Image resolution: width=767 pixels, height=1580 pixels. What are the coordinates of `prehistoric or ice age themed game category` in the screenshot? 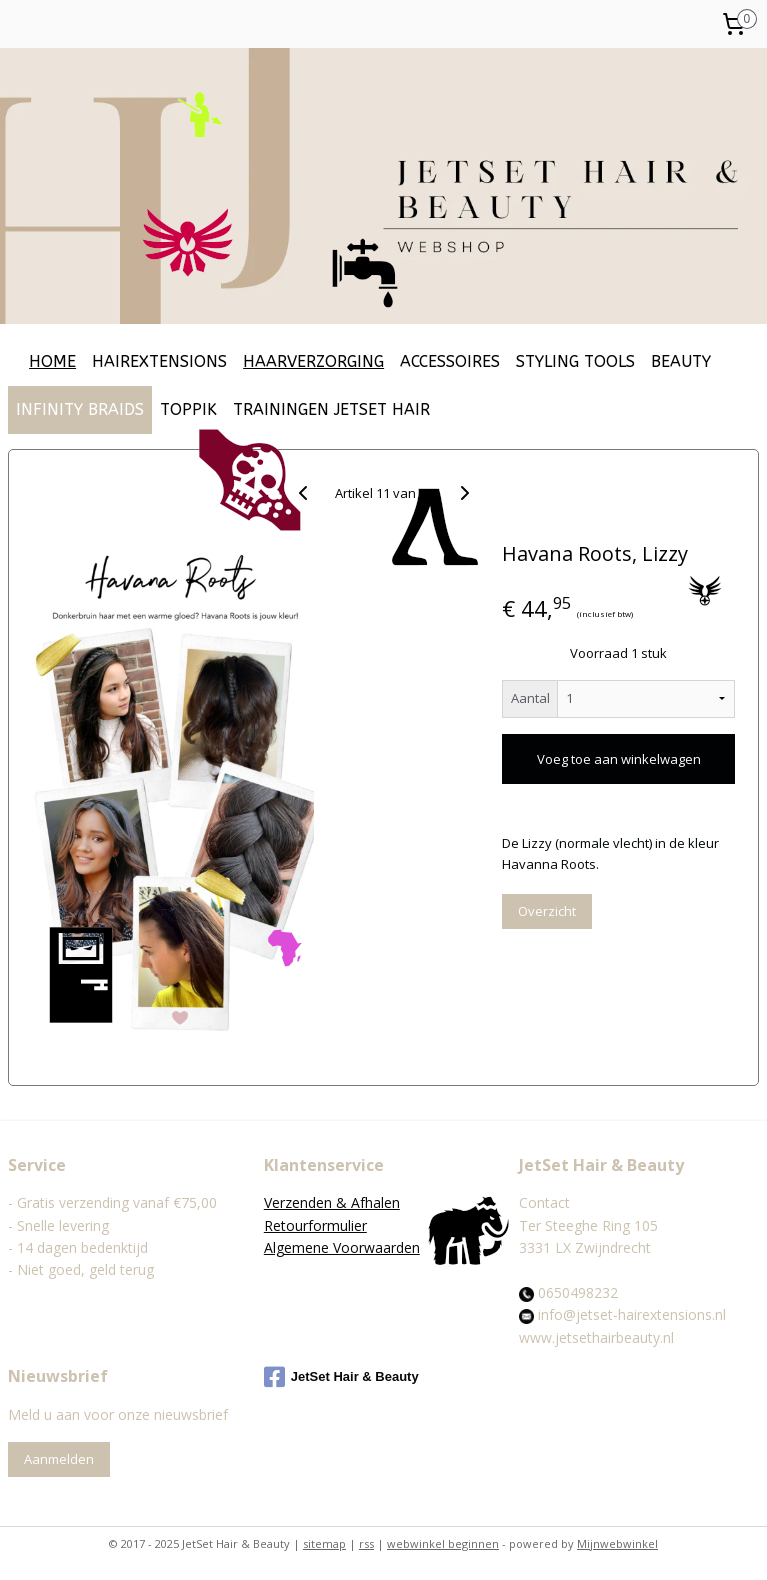 It's located at (468, 1230).